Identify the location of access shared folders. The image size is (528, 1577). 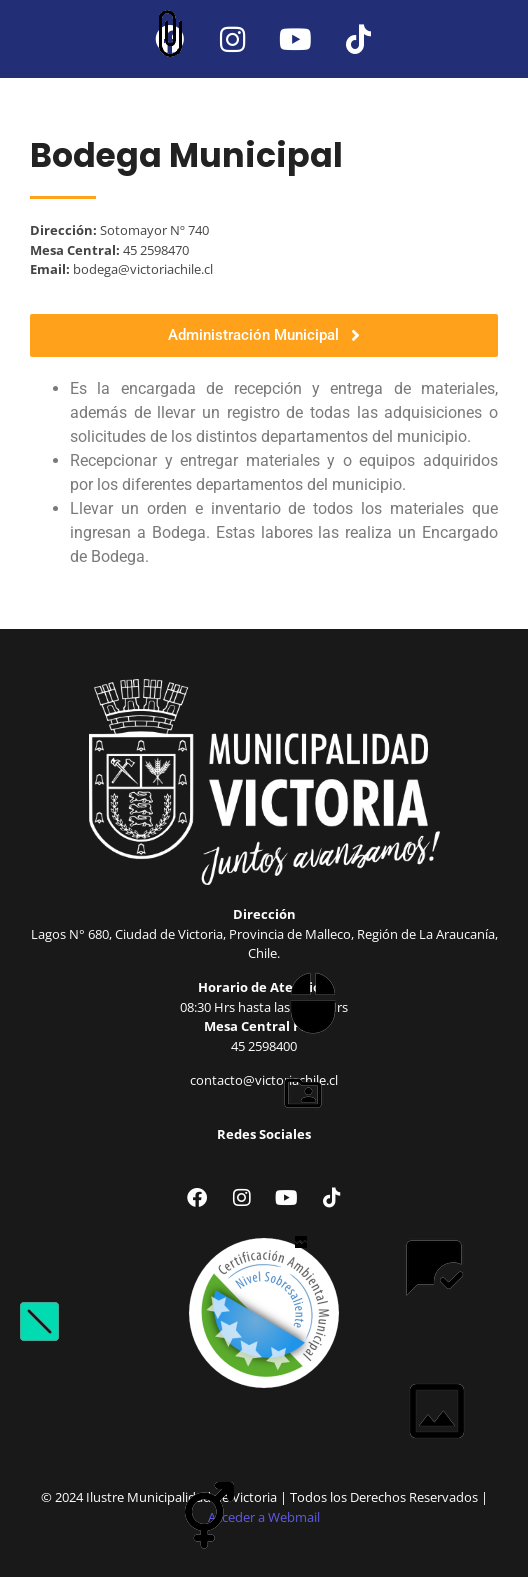
(303, 1093).